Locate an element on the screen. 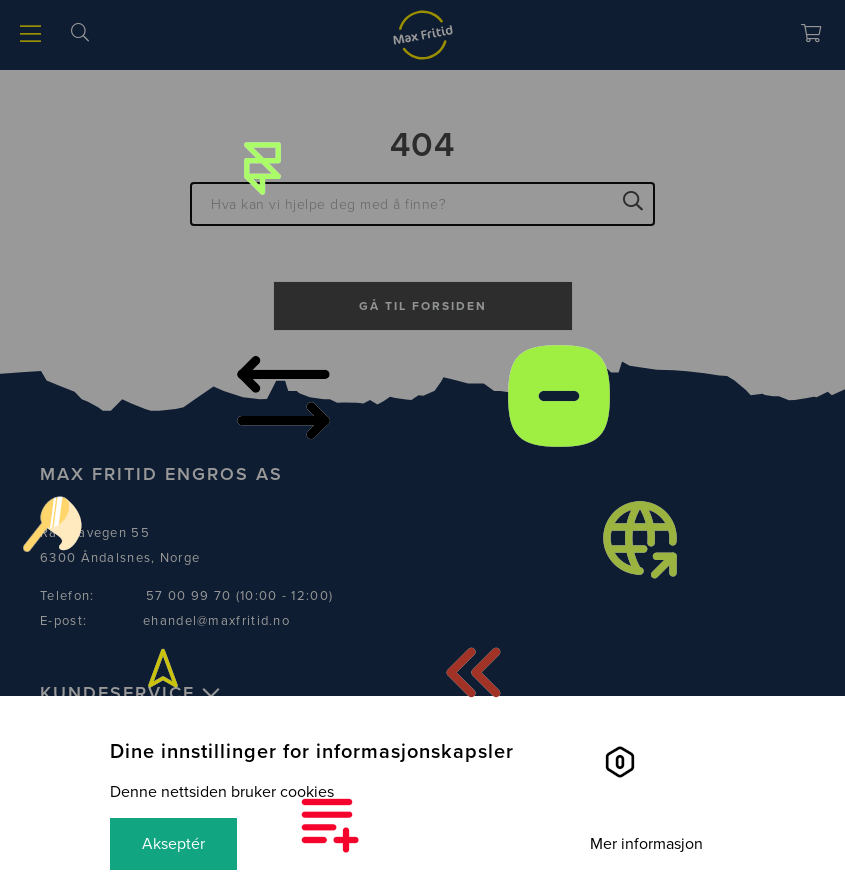  discord golden bug hunter badge indicating elite bug reporter status is located at coordinates (52, 524).